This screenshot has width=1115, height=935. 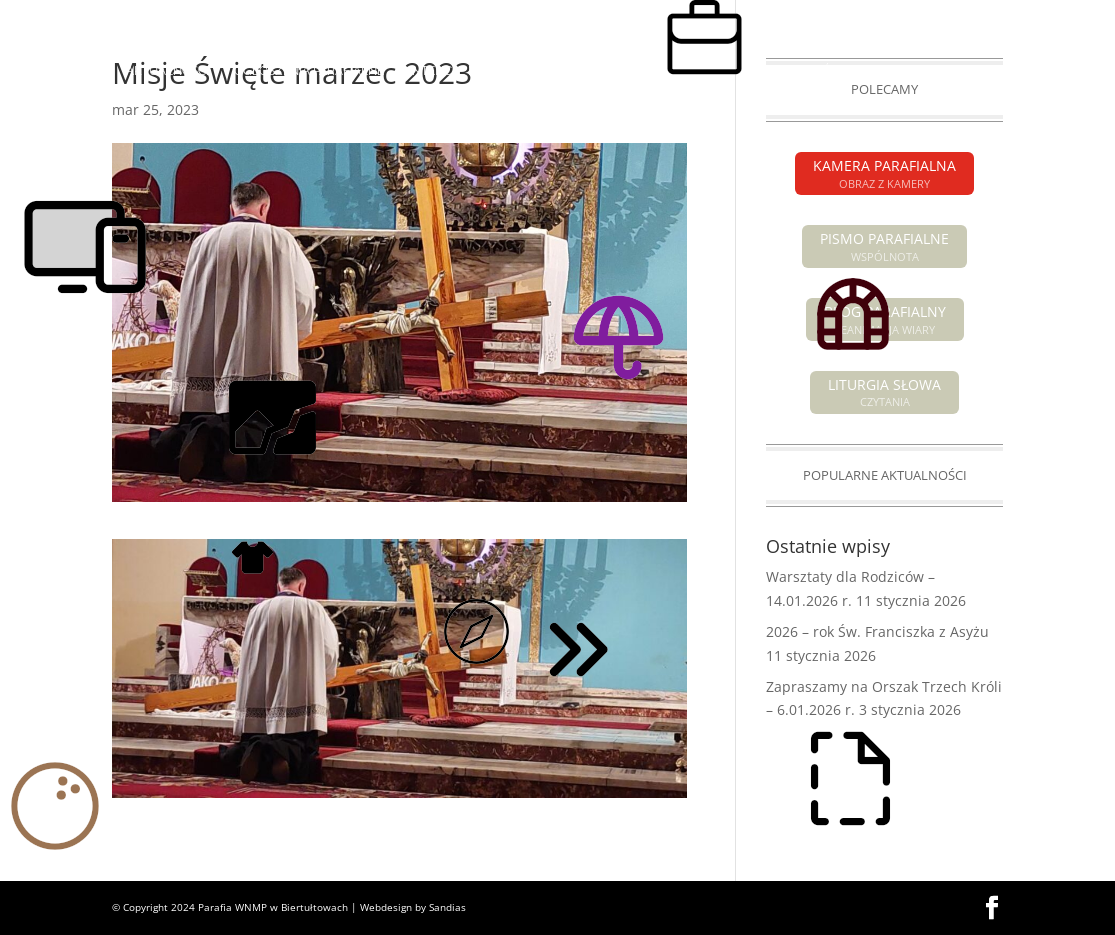 I want to click on indicates a broken or corrupted image file, so click(x=272, y=417).